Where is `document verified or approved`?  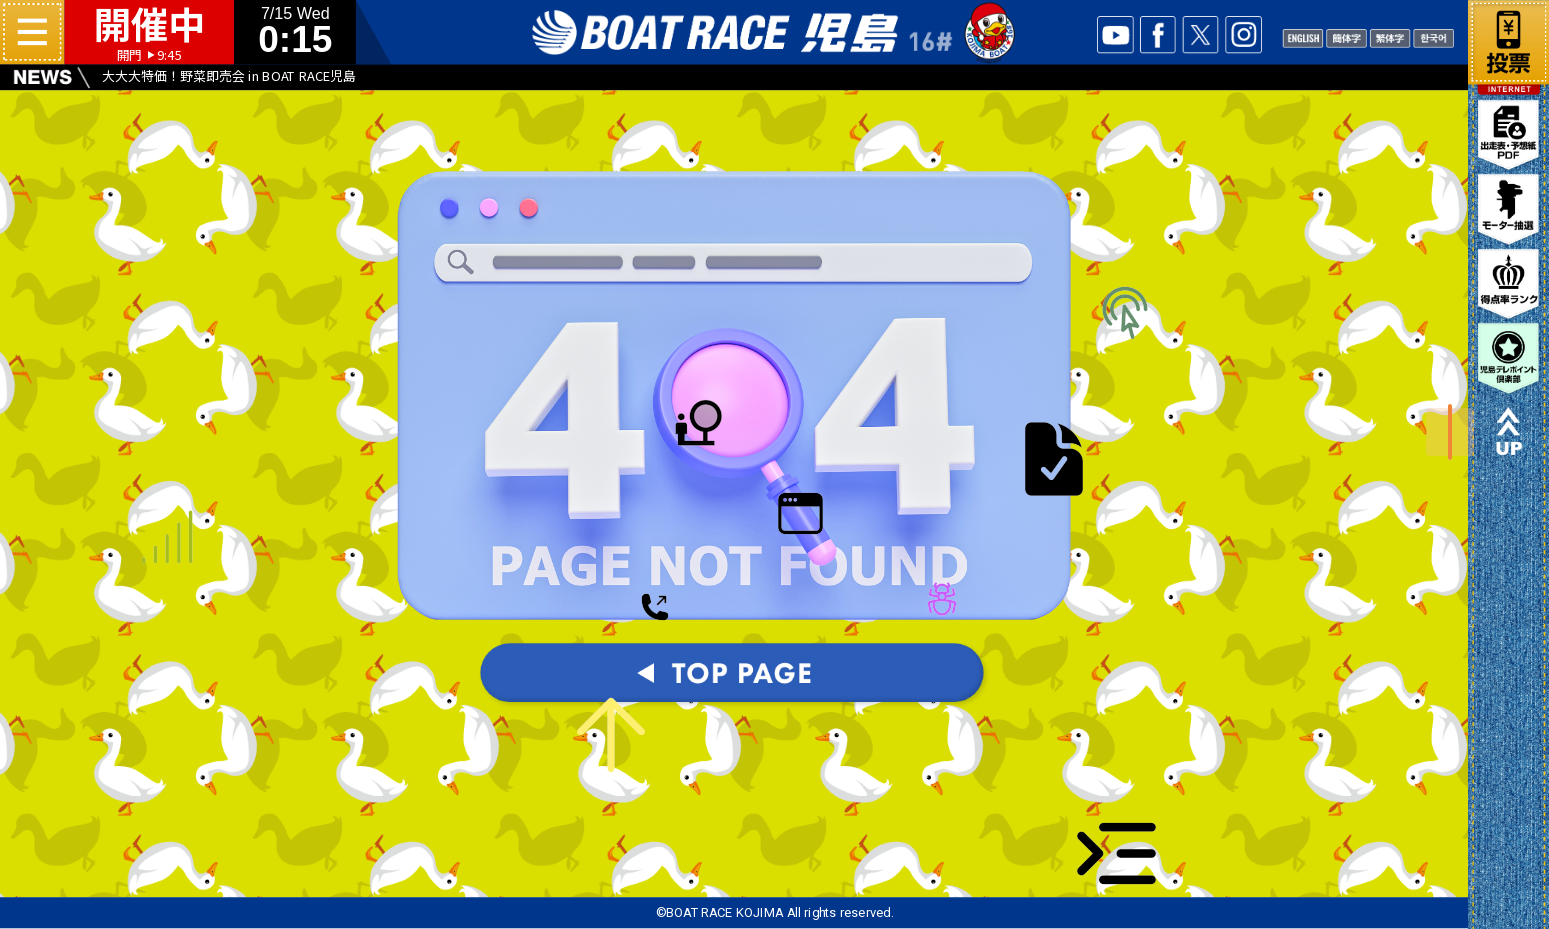
document verified or approved is located at coordinates (1054, 459).